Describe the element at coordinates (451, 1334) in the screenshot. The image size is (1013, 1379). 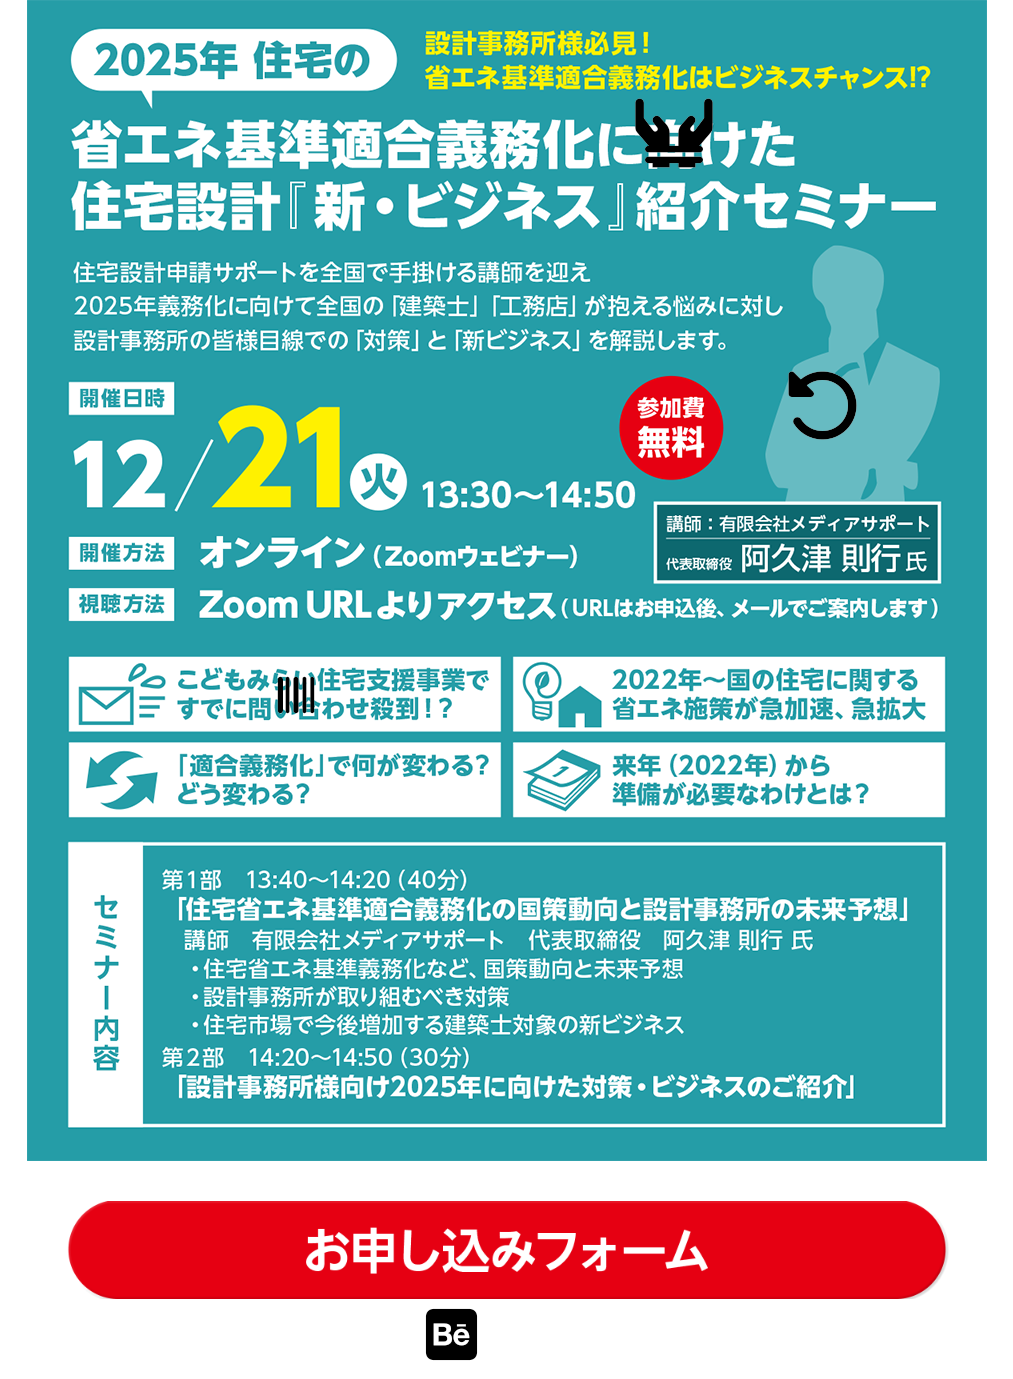
I see `visit Behance profile or portfolio` at that location.